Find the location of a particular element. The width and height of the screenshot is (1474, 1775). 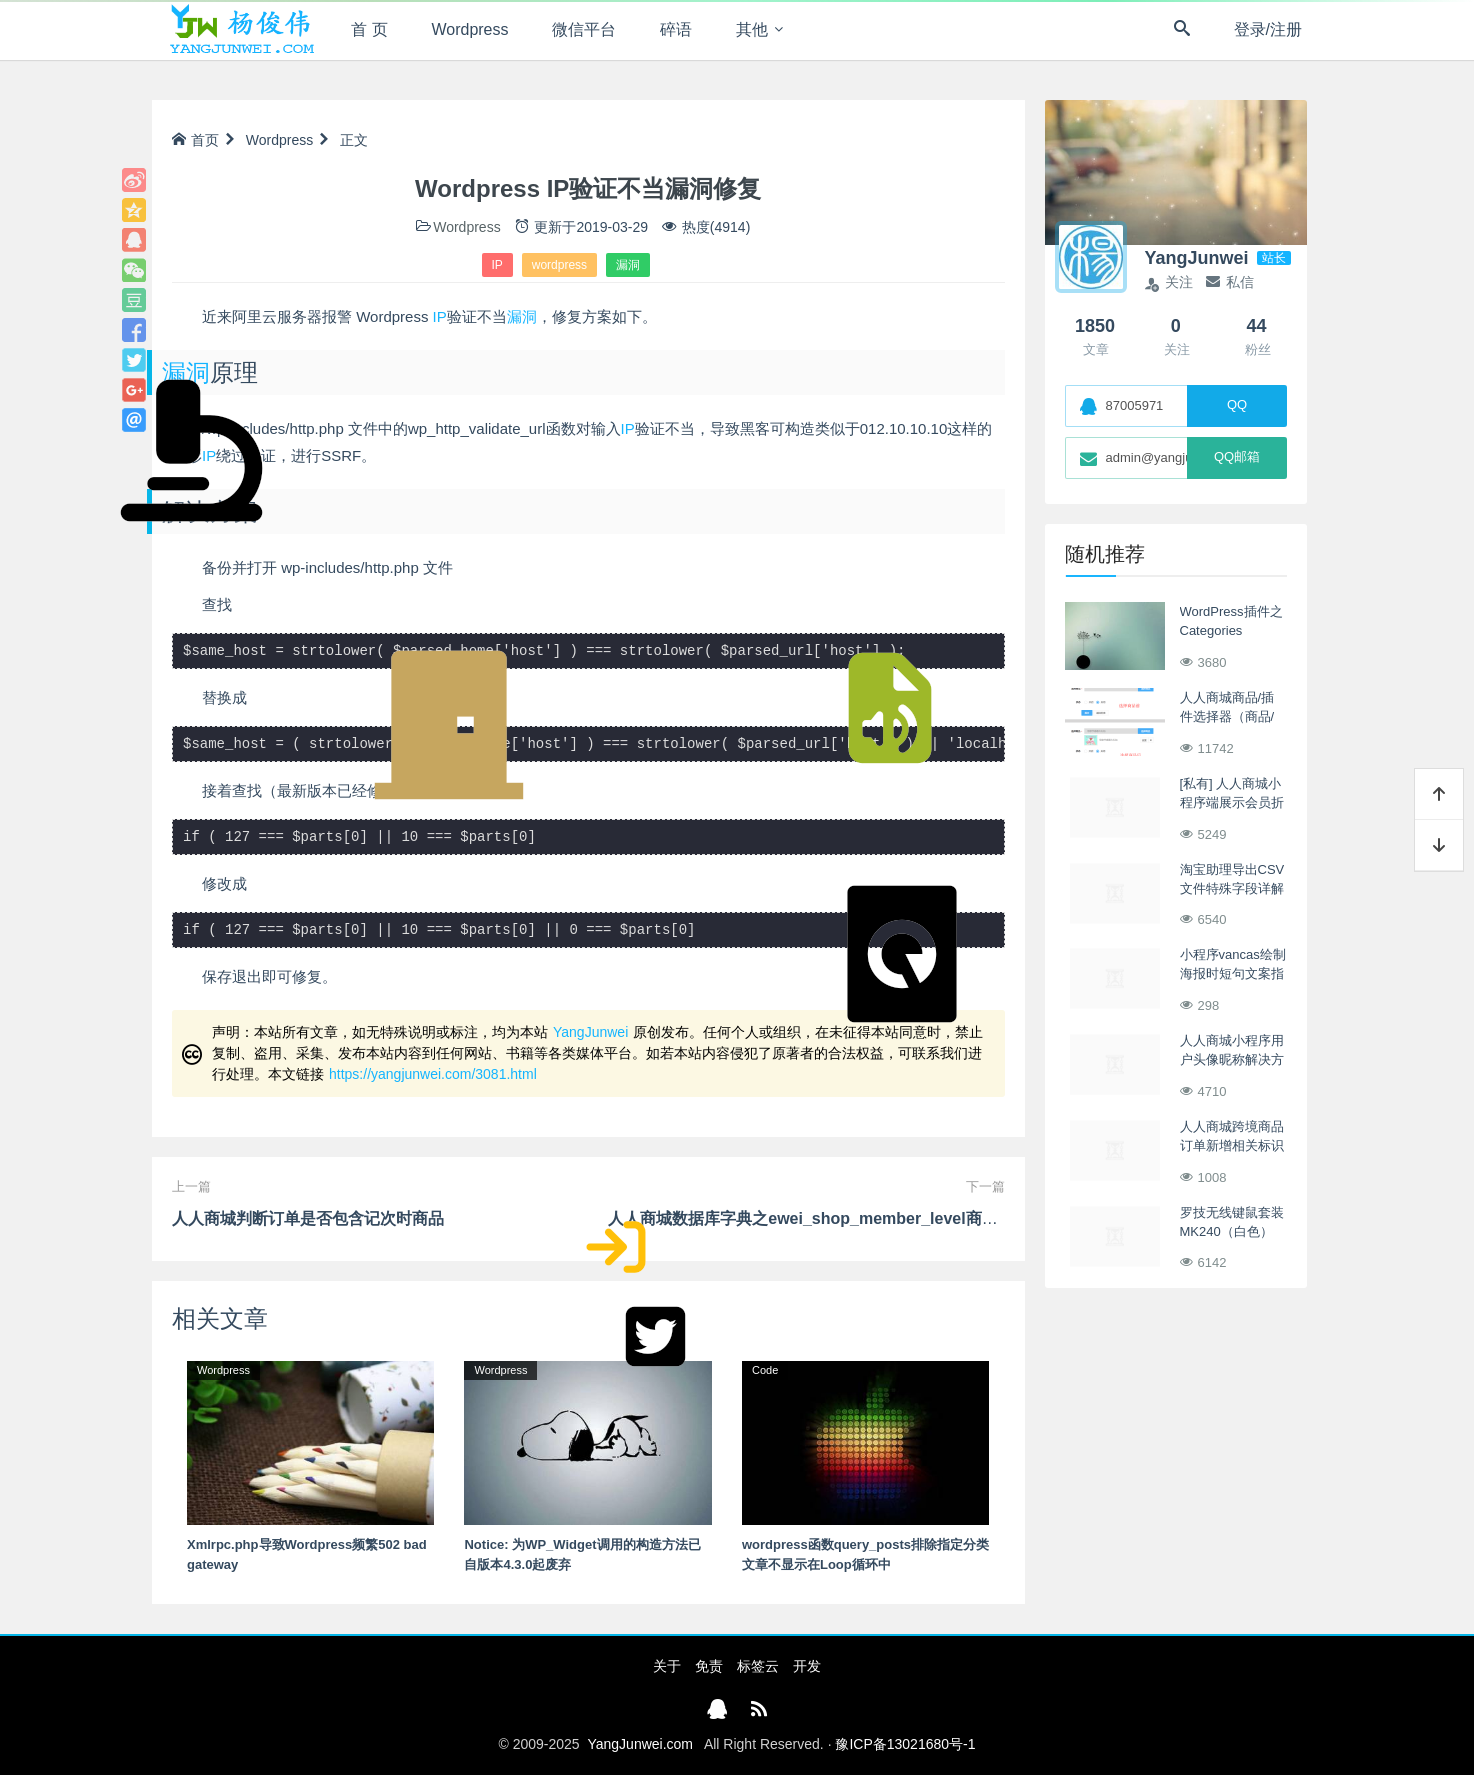

access scientific or laboratory tools is located at coordinates (191, 450).